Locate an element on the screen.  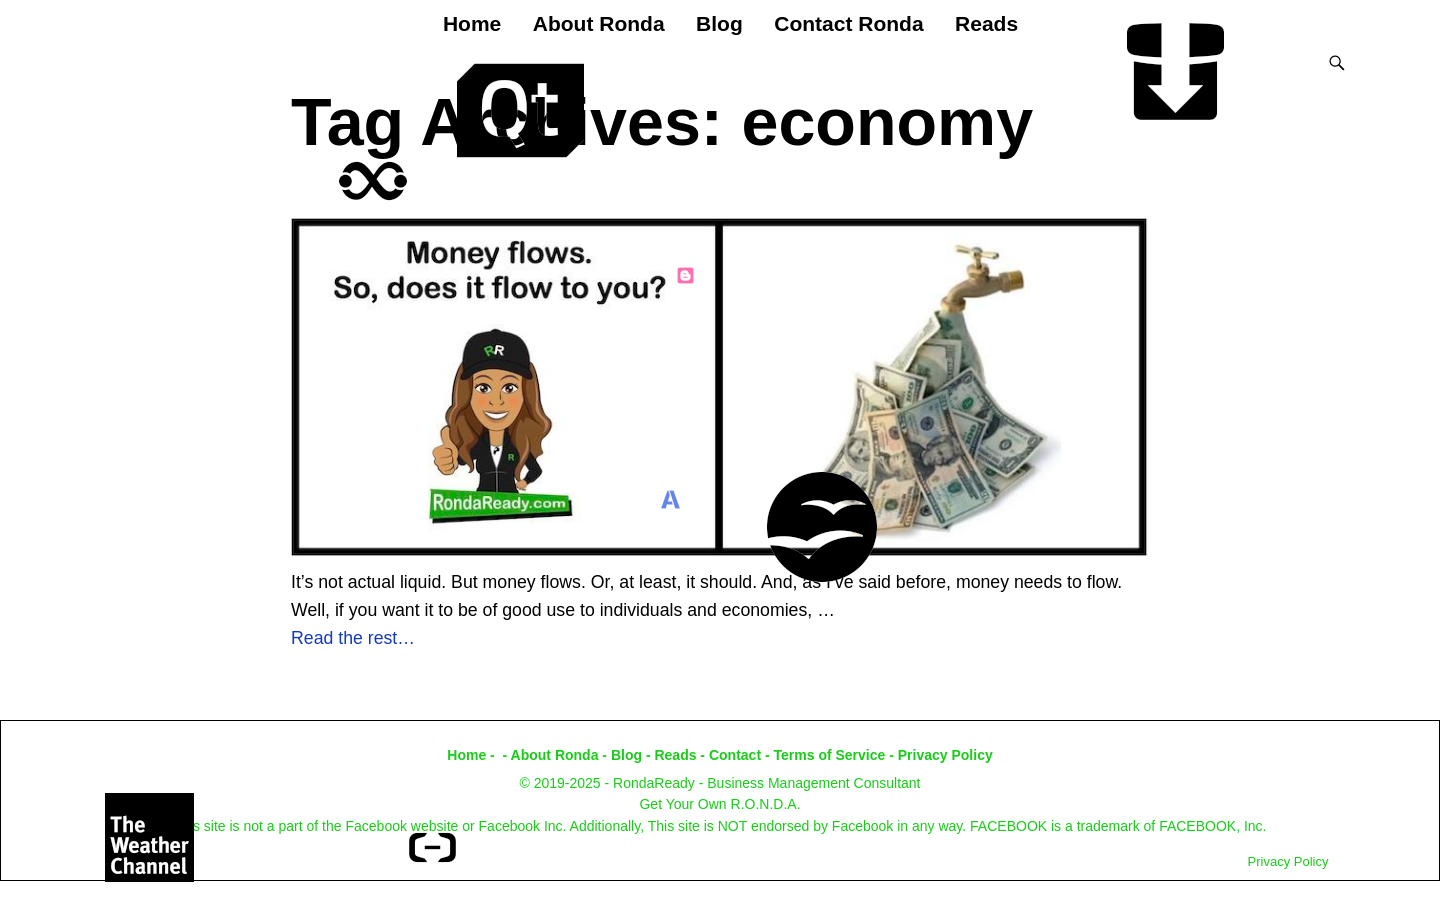
open transmission torrent client is located at coordinates (1175, 71).